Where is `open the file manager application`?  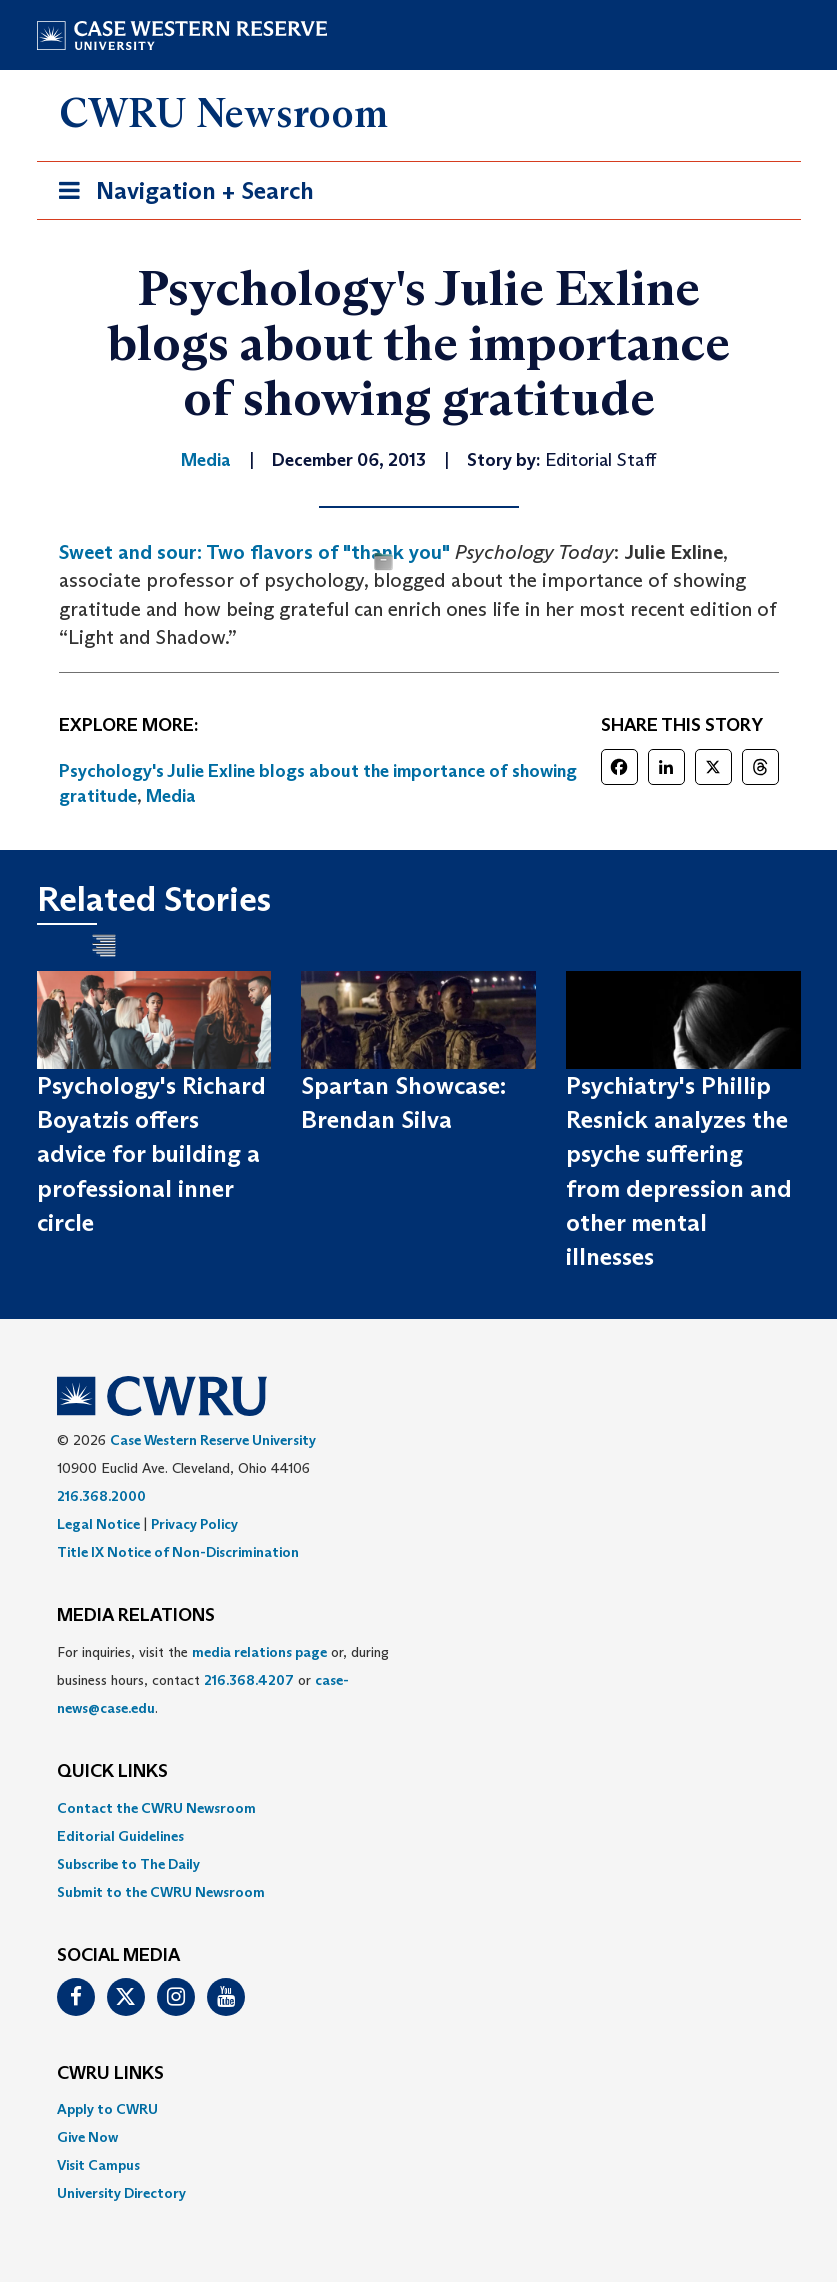 open the file manager application is located at coordinates (383, 561).